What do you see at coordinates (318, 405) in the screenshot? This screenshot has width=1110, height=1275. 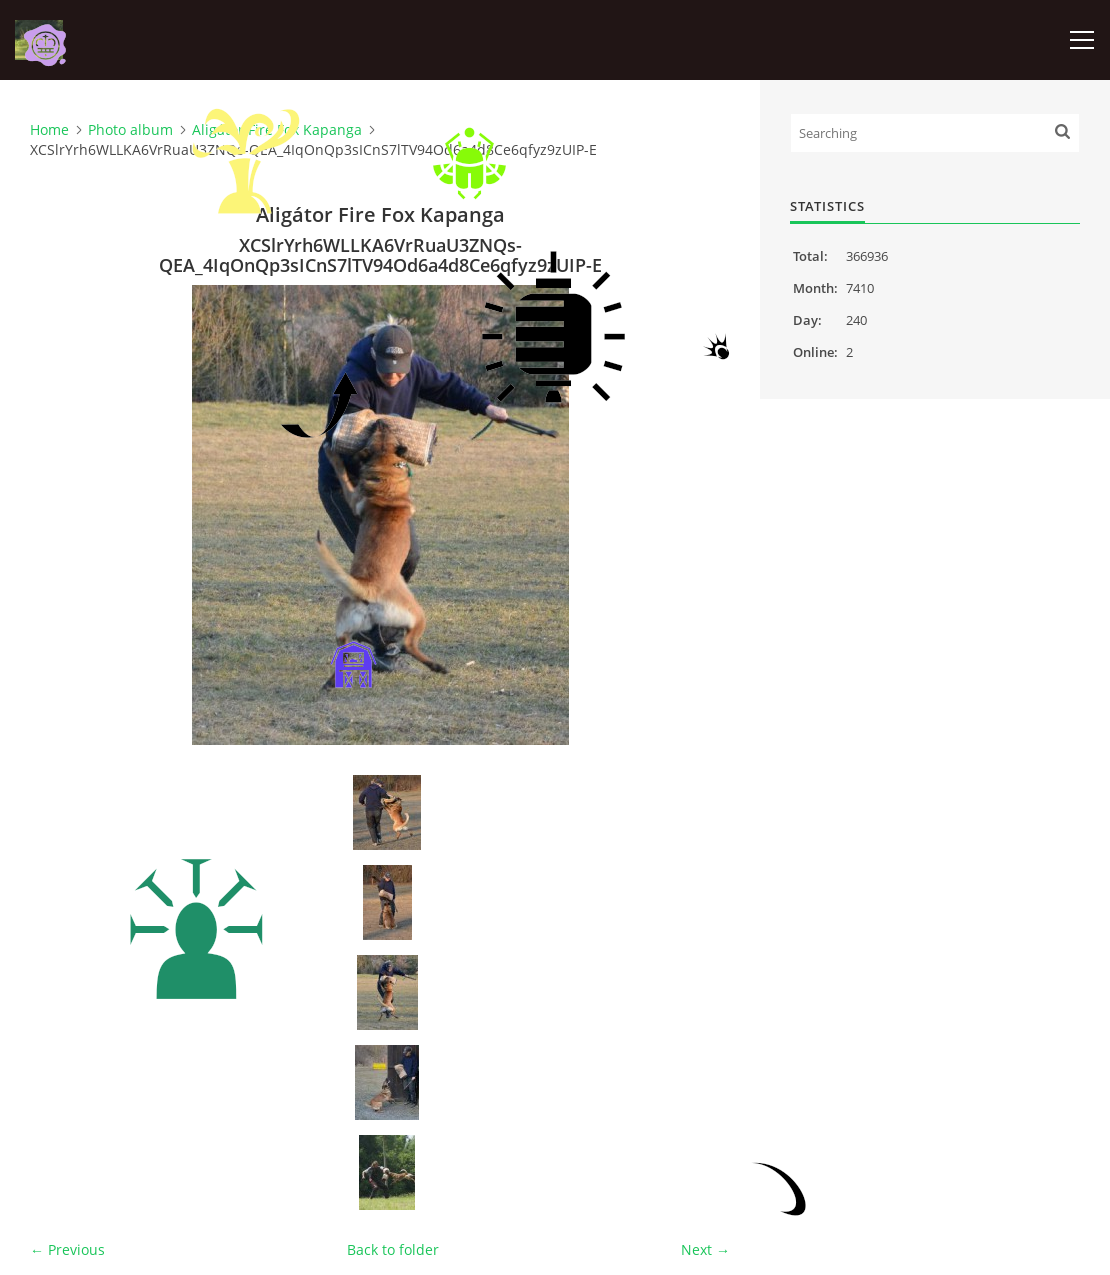 I see `perform an underhand throw or toss action` at bounding box center [318, 405].